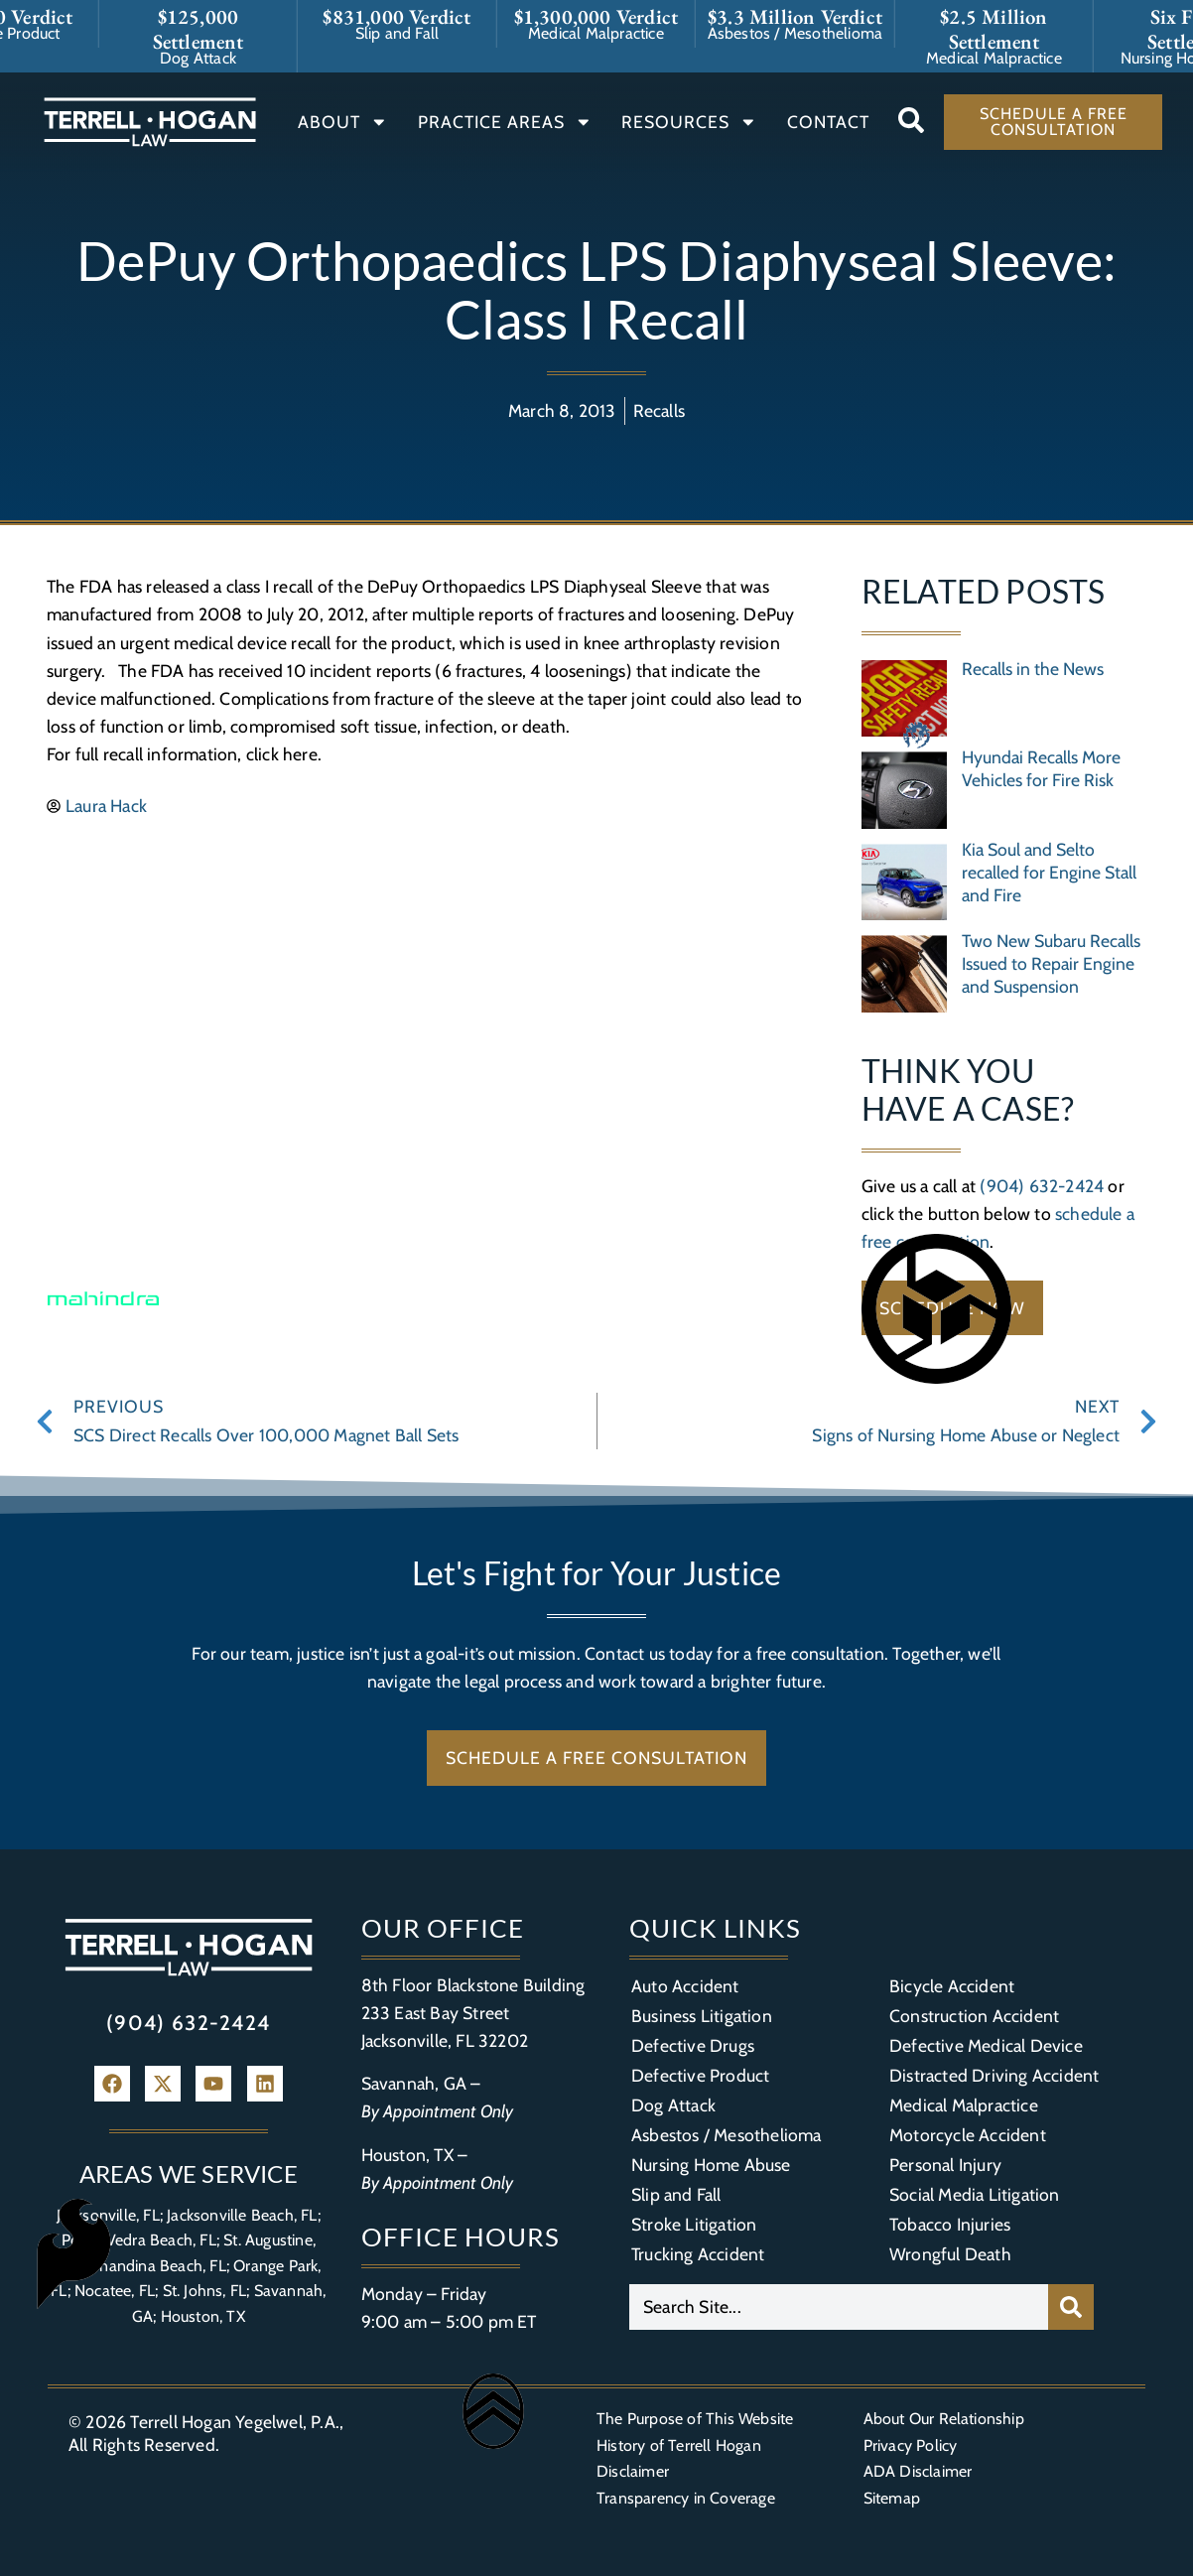 The height and width of the screenshot is (2576, 1193). What do you see at coordinates (936, 1308) in the screenshot?
I see `google container-optimized os logo` at bounding box center [936, 1308].